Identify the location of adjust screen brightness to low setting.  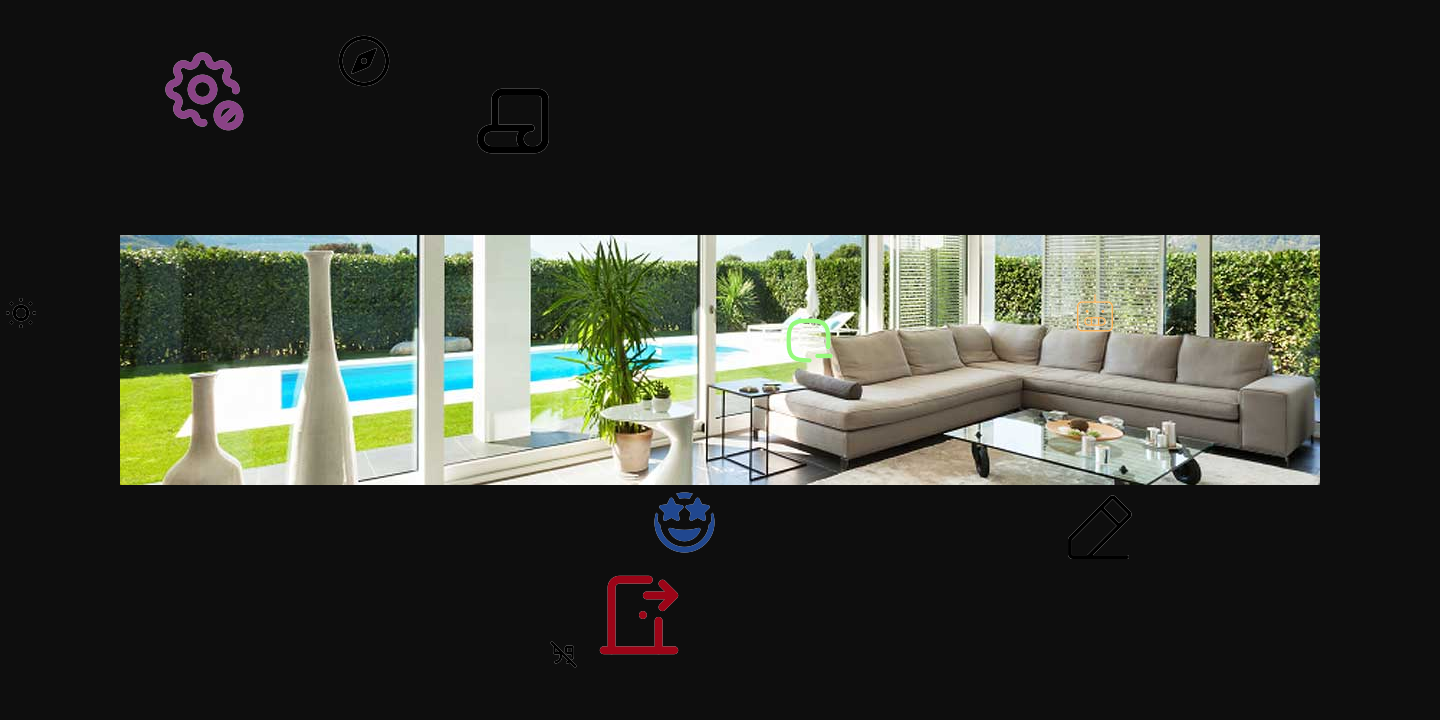
(21, 313).